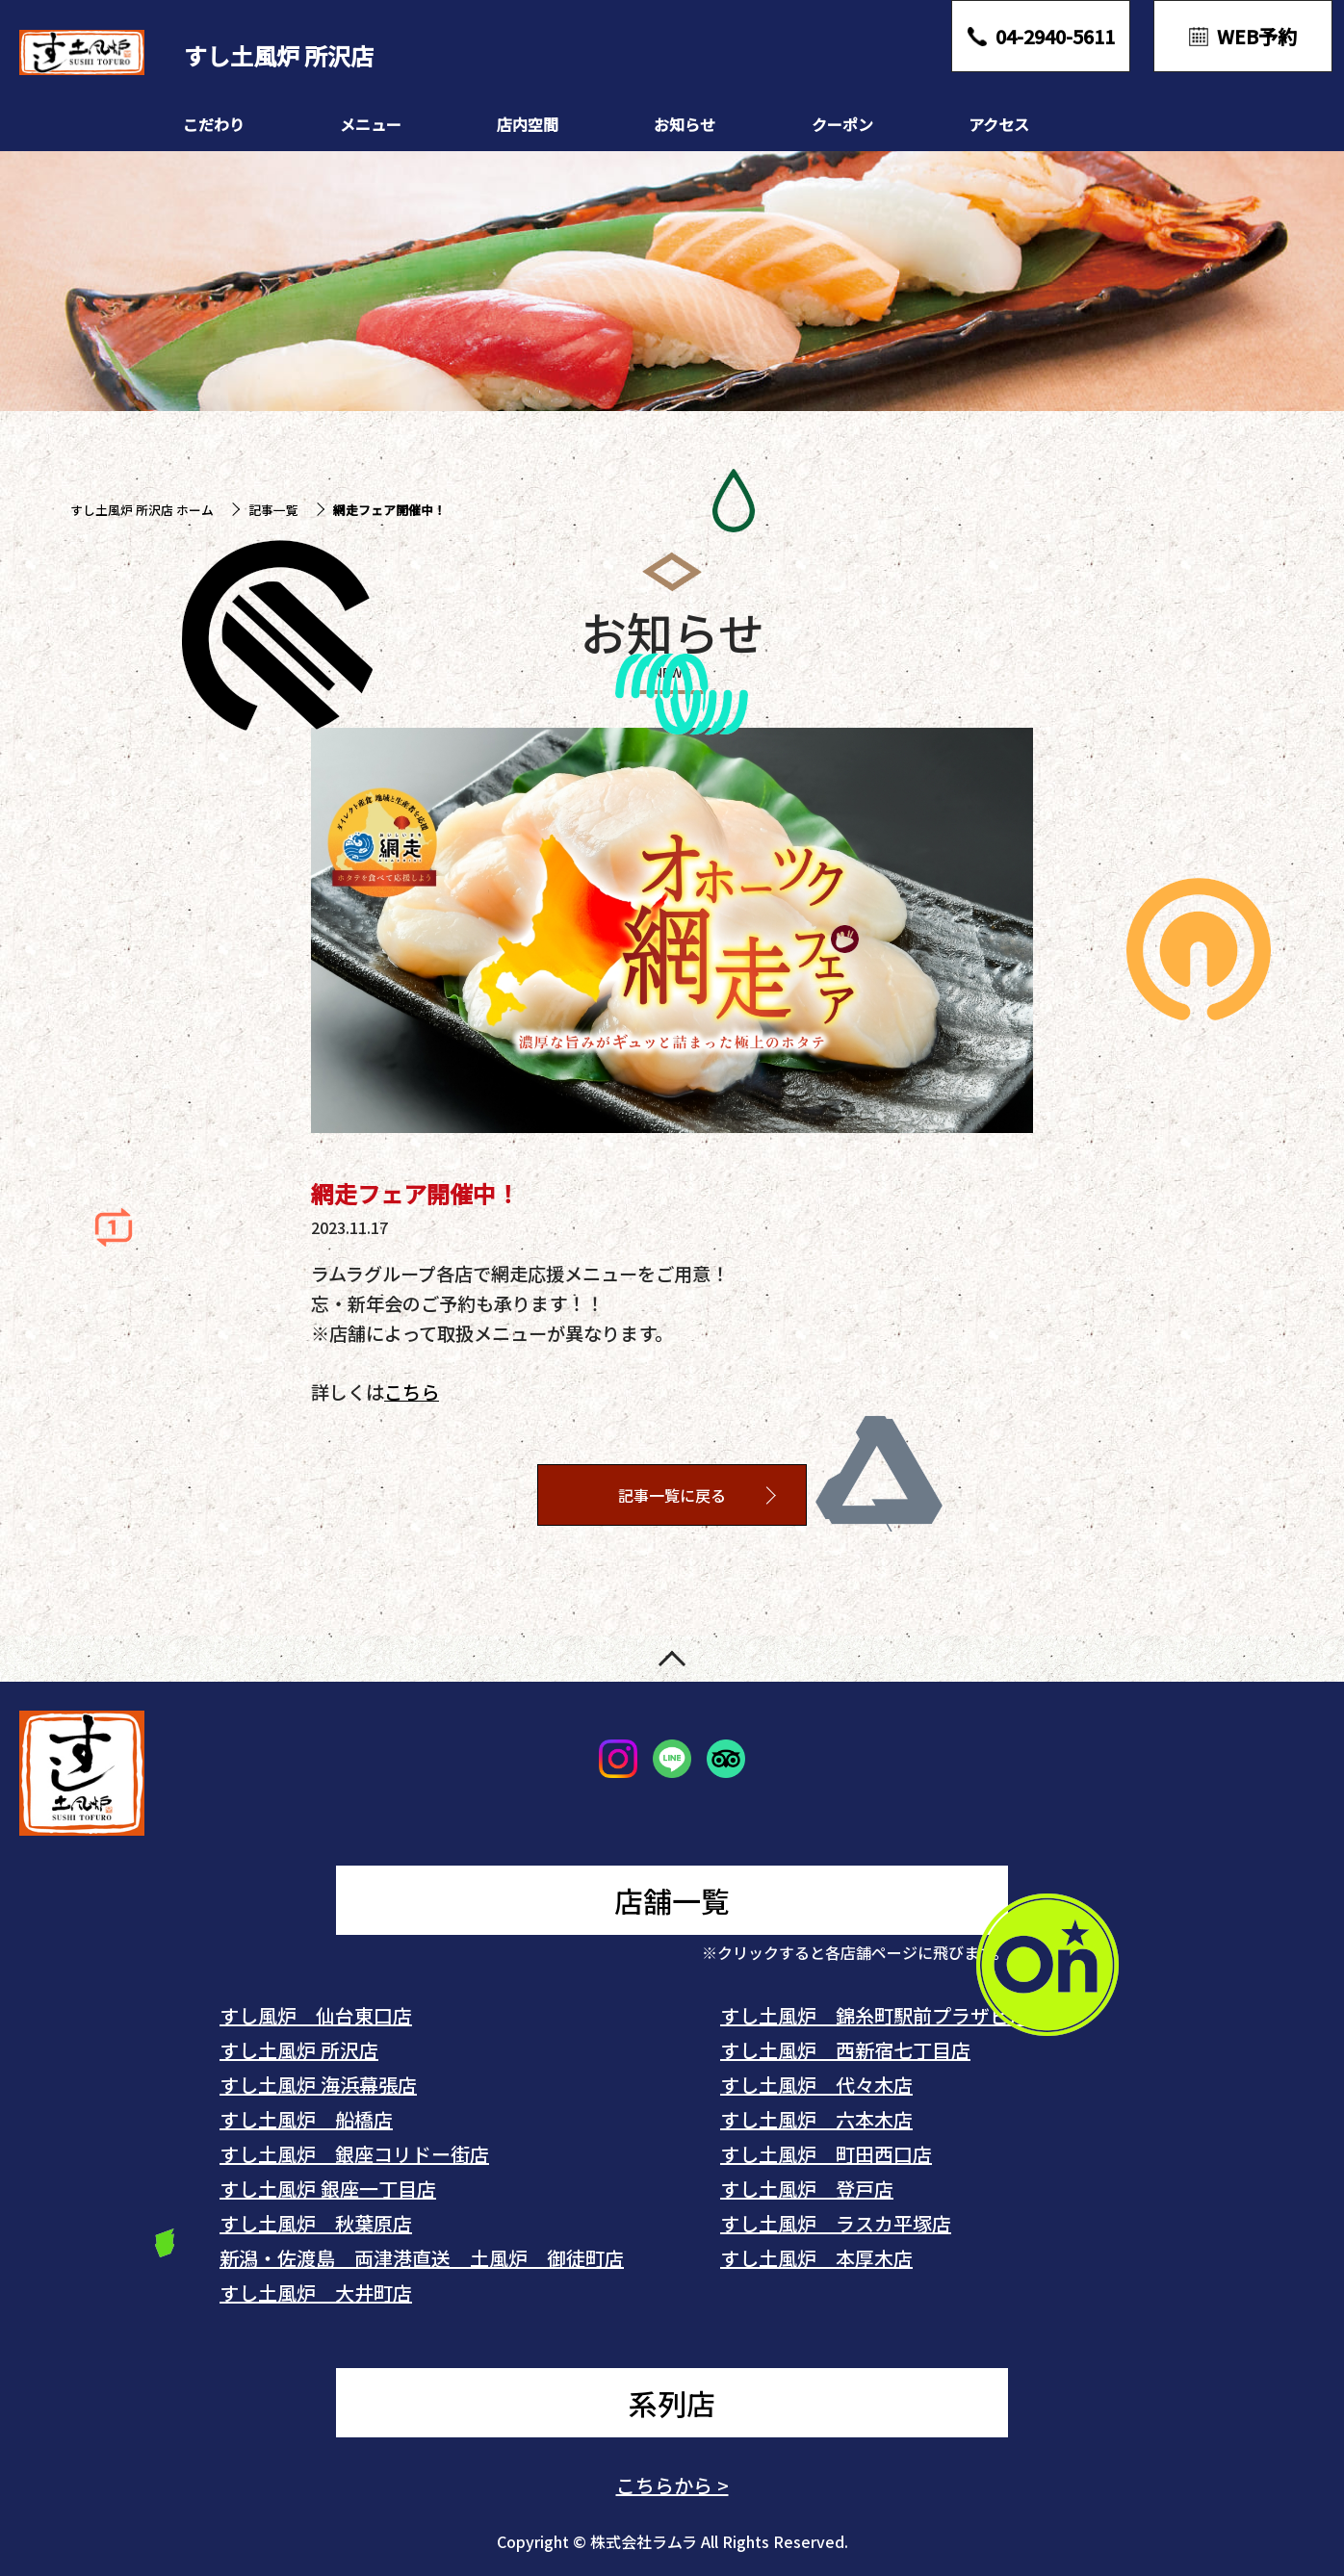 The width and height of the screenshot is (1344, 2576). What do you see at coordinates (844, 939) in the screenshot?
I see `xubuntu linux distribution logo` at bounding box center [844, 939].